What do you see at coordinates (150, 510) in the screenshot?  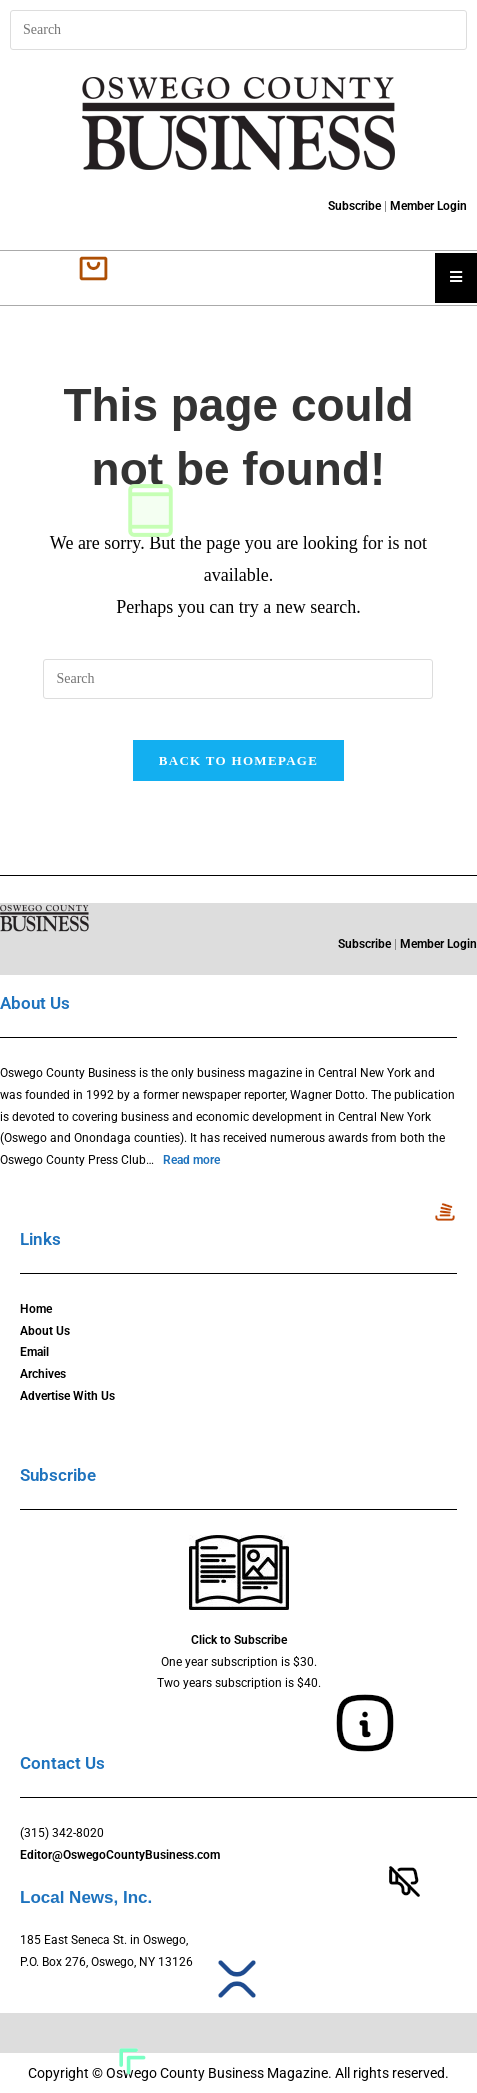 I see `switch to tablet view or layout` at bounding box center [150, 510].